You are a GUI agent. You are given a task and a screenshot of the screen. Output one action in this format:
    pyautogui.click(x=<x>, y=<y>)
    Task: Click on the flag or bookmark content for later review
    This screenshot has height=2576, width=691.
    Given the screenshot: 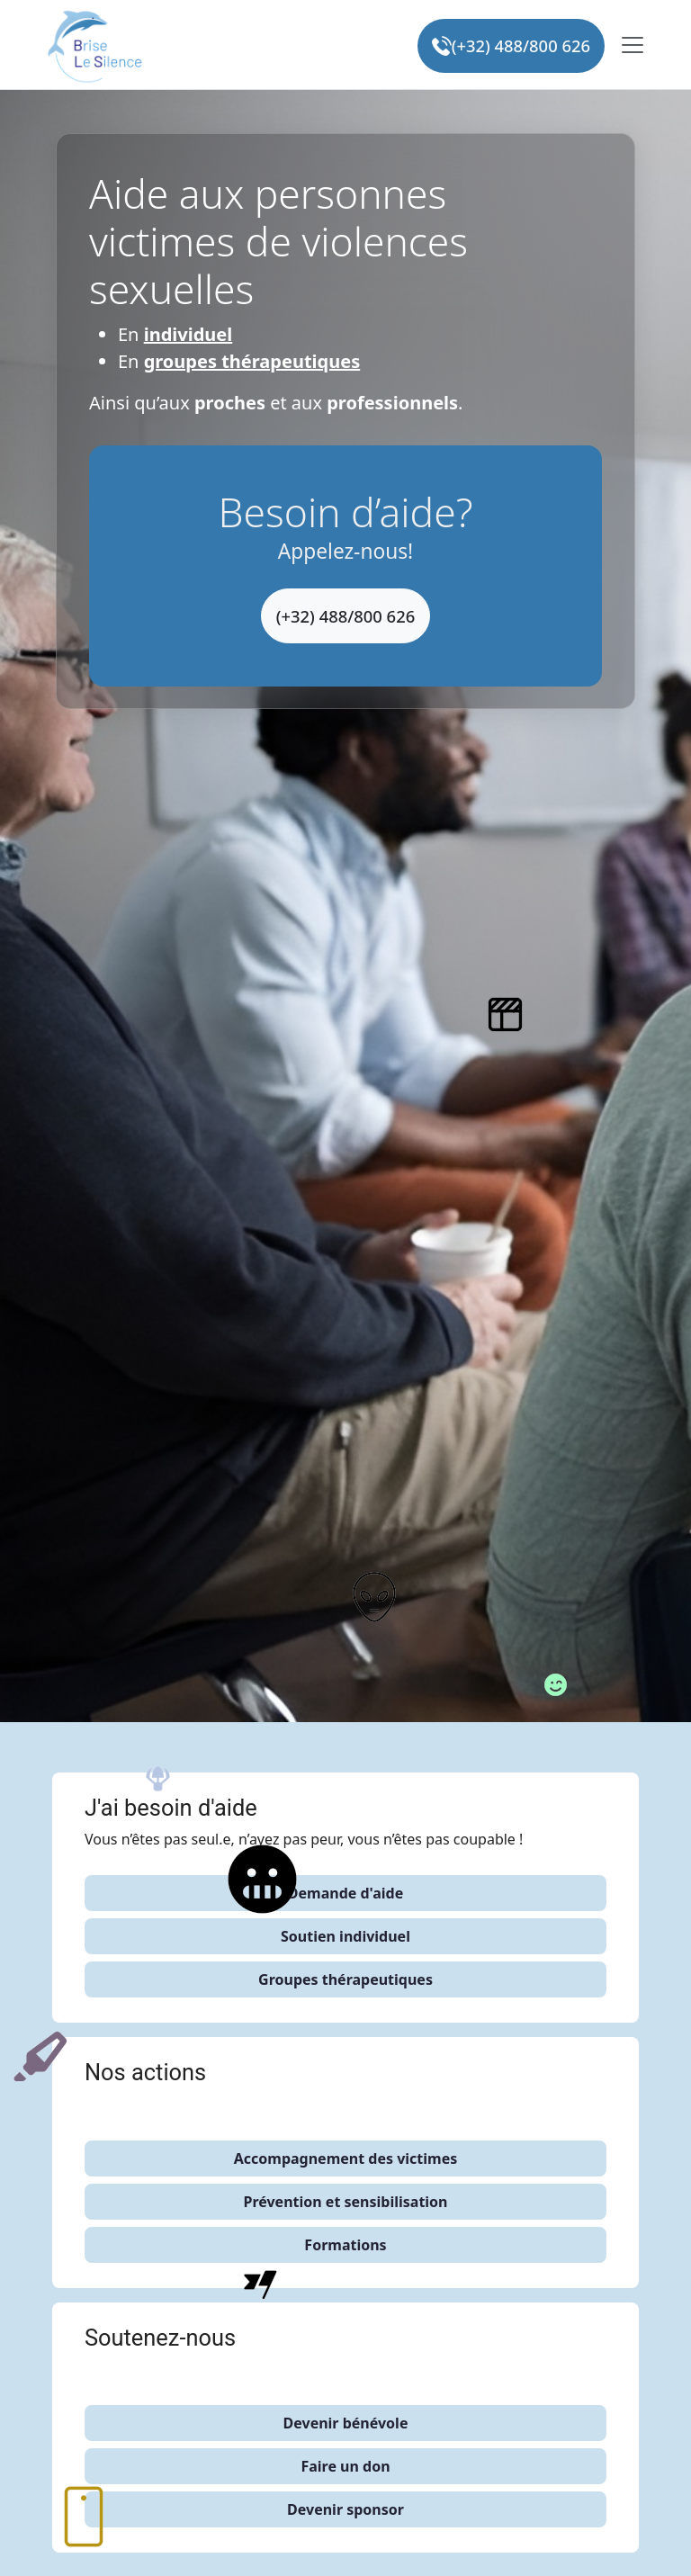 What is the action you would take?
    pyautogui.click(x=260, y=2284)
    